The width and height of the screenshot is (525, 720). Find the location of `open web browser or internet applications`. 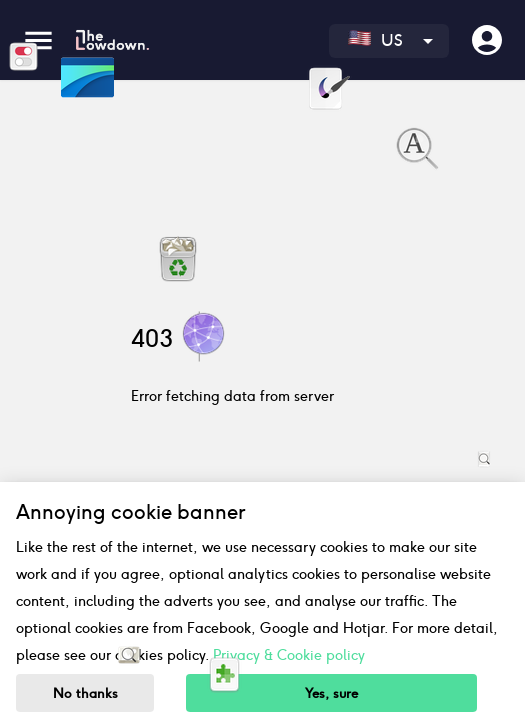

open web browser or internet applications is located at coordinates (203, 333).